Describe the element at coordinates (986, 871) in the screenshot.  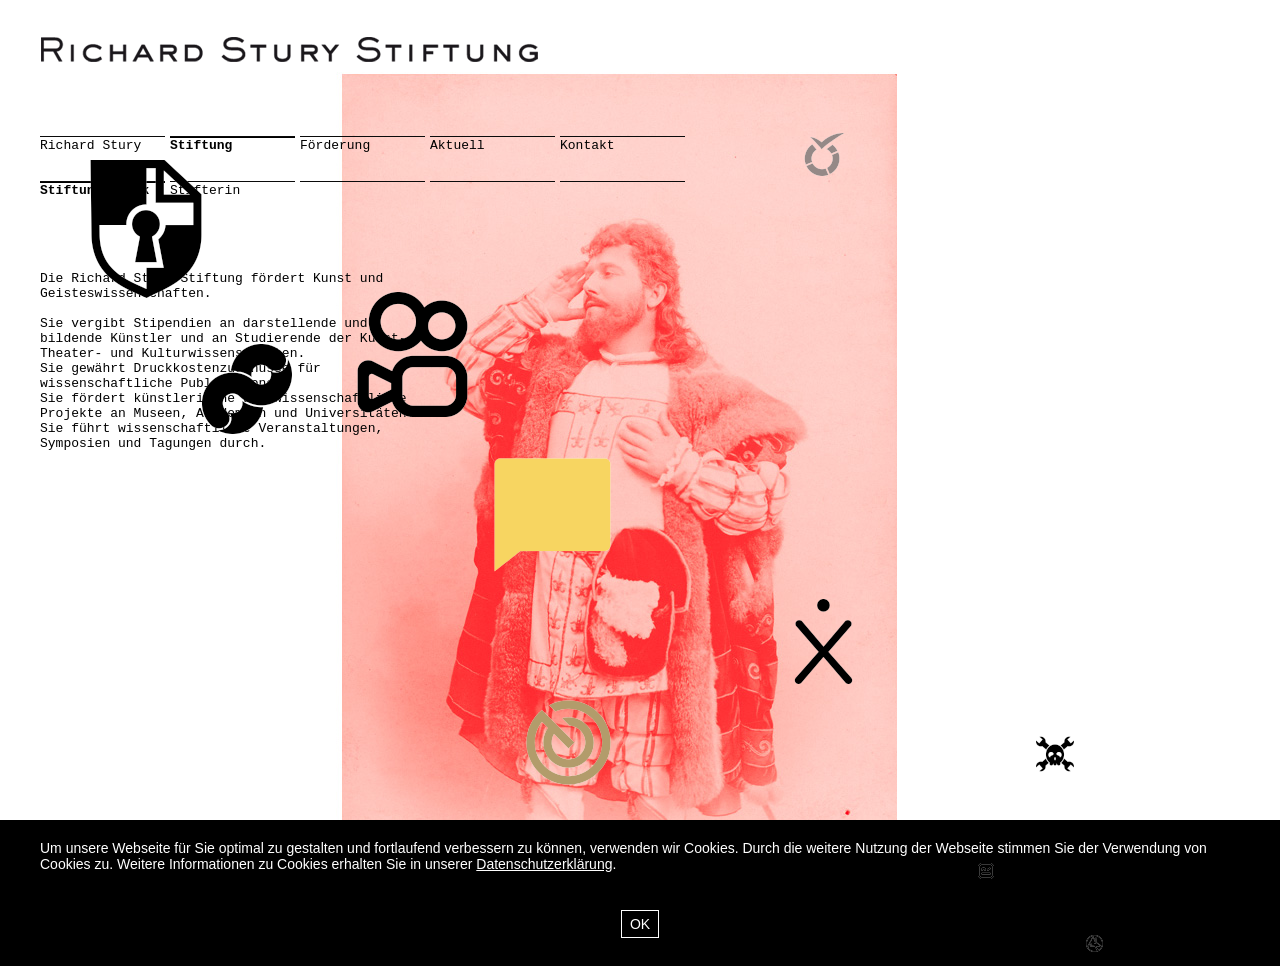
I see `robot framework logo` at that location.